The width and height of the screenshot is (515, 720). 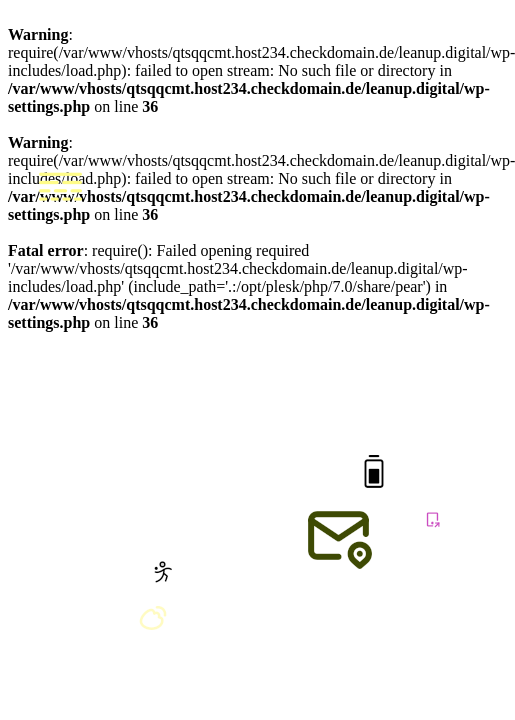 What do you see at coordinates (432, 519) in the screenshot?
I see `share content from tablet to another device` at bounding box center [432, 519].